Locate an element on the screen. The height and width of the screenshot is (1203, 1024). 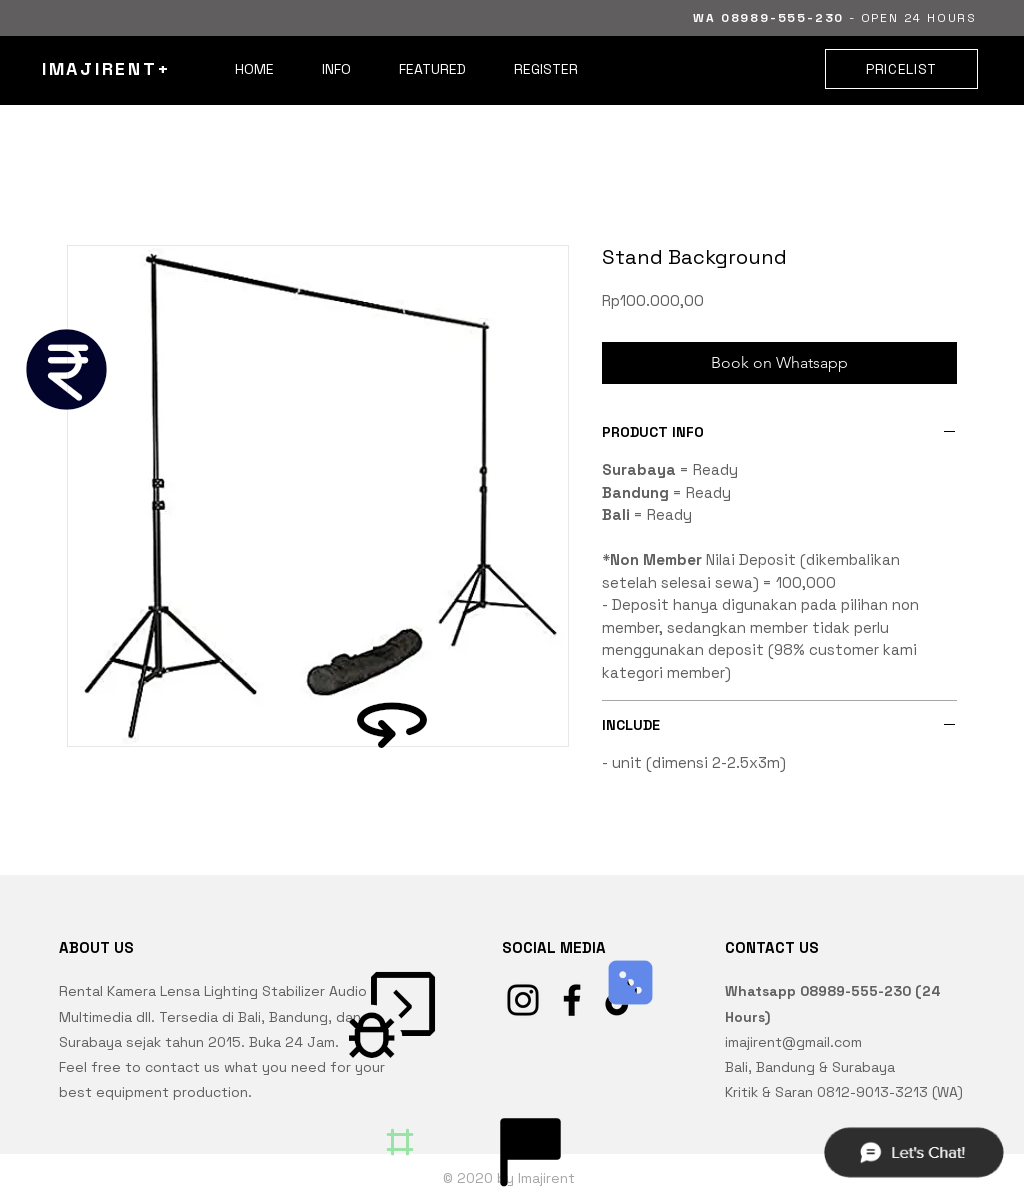
view price in Indian rupees is located at coordinates (66, 369).